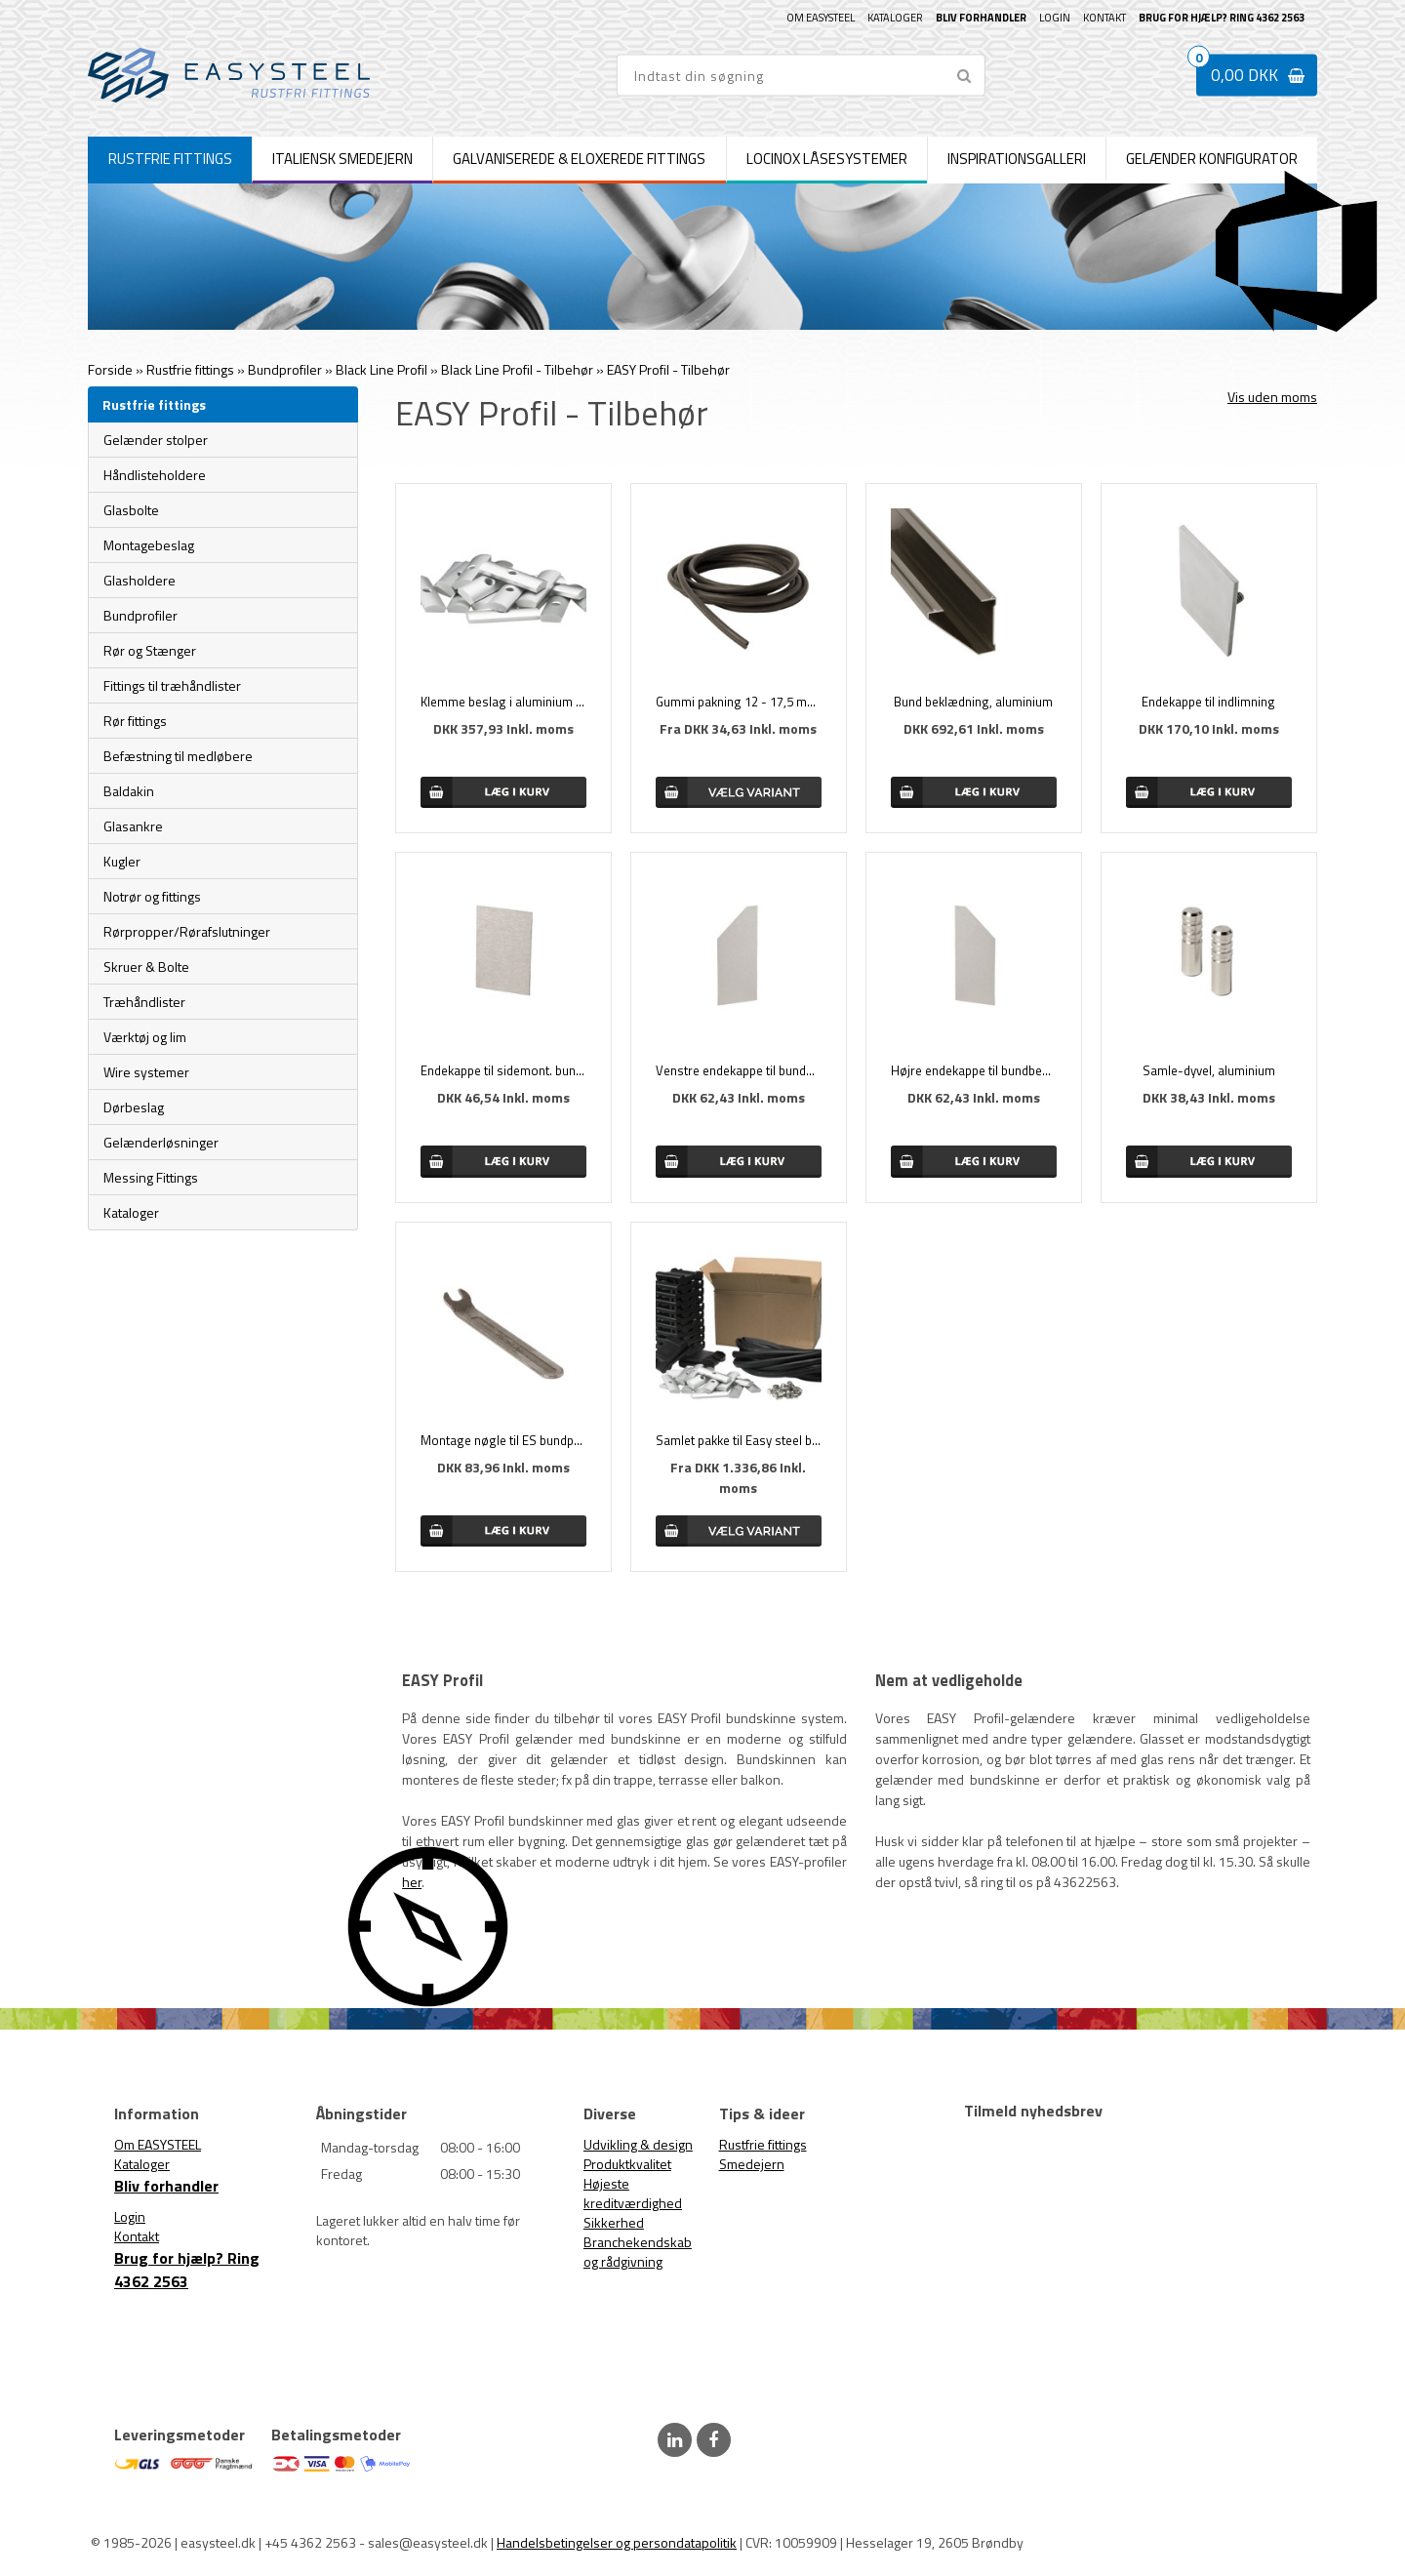 Image resolution: width=1405 pixels, height=2576 pixels. Describe the element at coordinates (427, 1926) in the screenshot. I see `navigate to explore or discover features` at that location.